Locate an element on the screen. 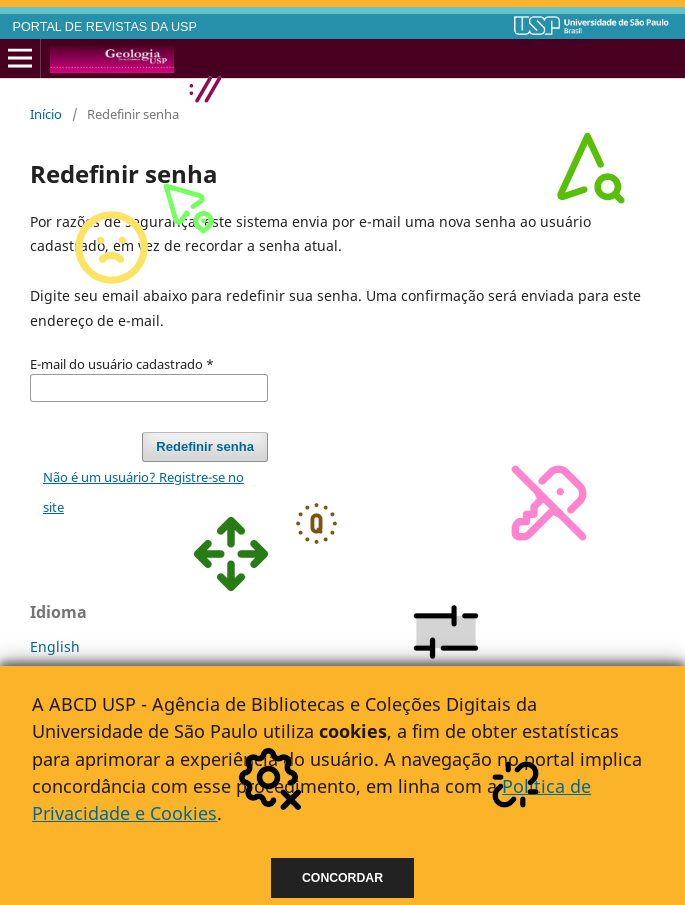  remove or delete a settings configuration is located at coordinates (268, 777).